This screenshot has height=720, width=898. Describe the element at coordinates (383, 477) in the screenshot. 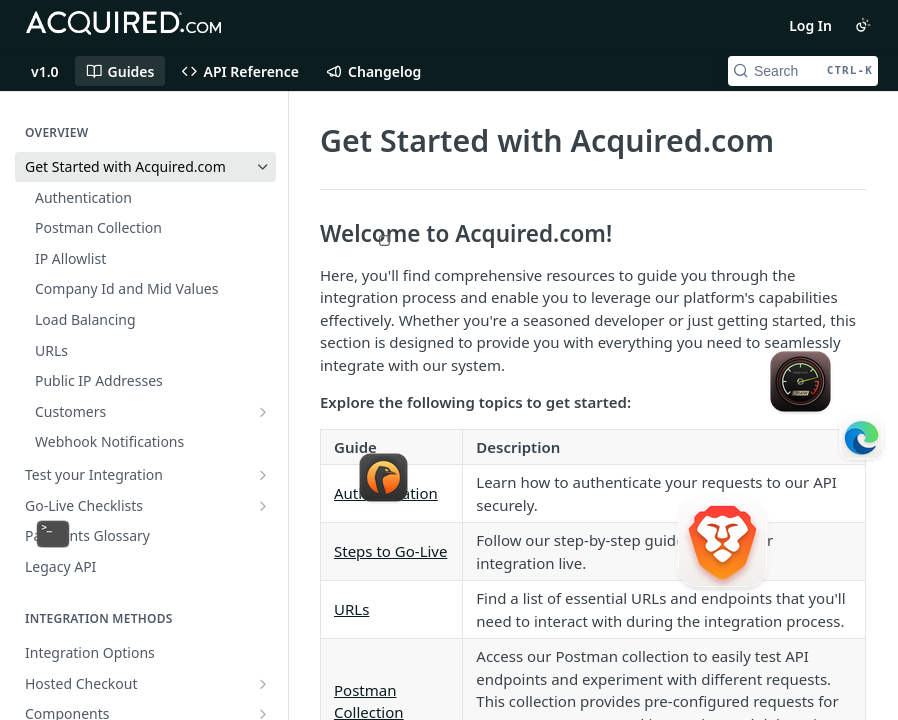

I see `launch qemu virtual machine emulator` at that location.